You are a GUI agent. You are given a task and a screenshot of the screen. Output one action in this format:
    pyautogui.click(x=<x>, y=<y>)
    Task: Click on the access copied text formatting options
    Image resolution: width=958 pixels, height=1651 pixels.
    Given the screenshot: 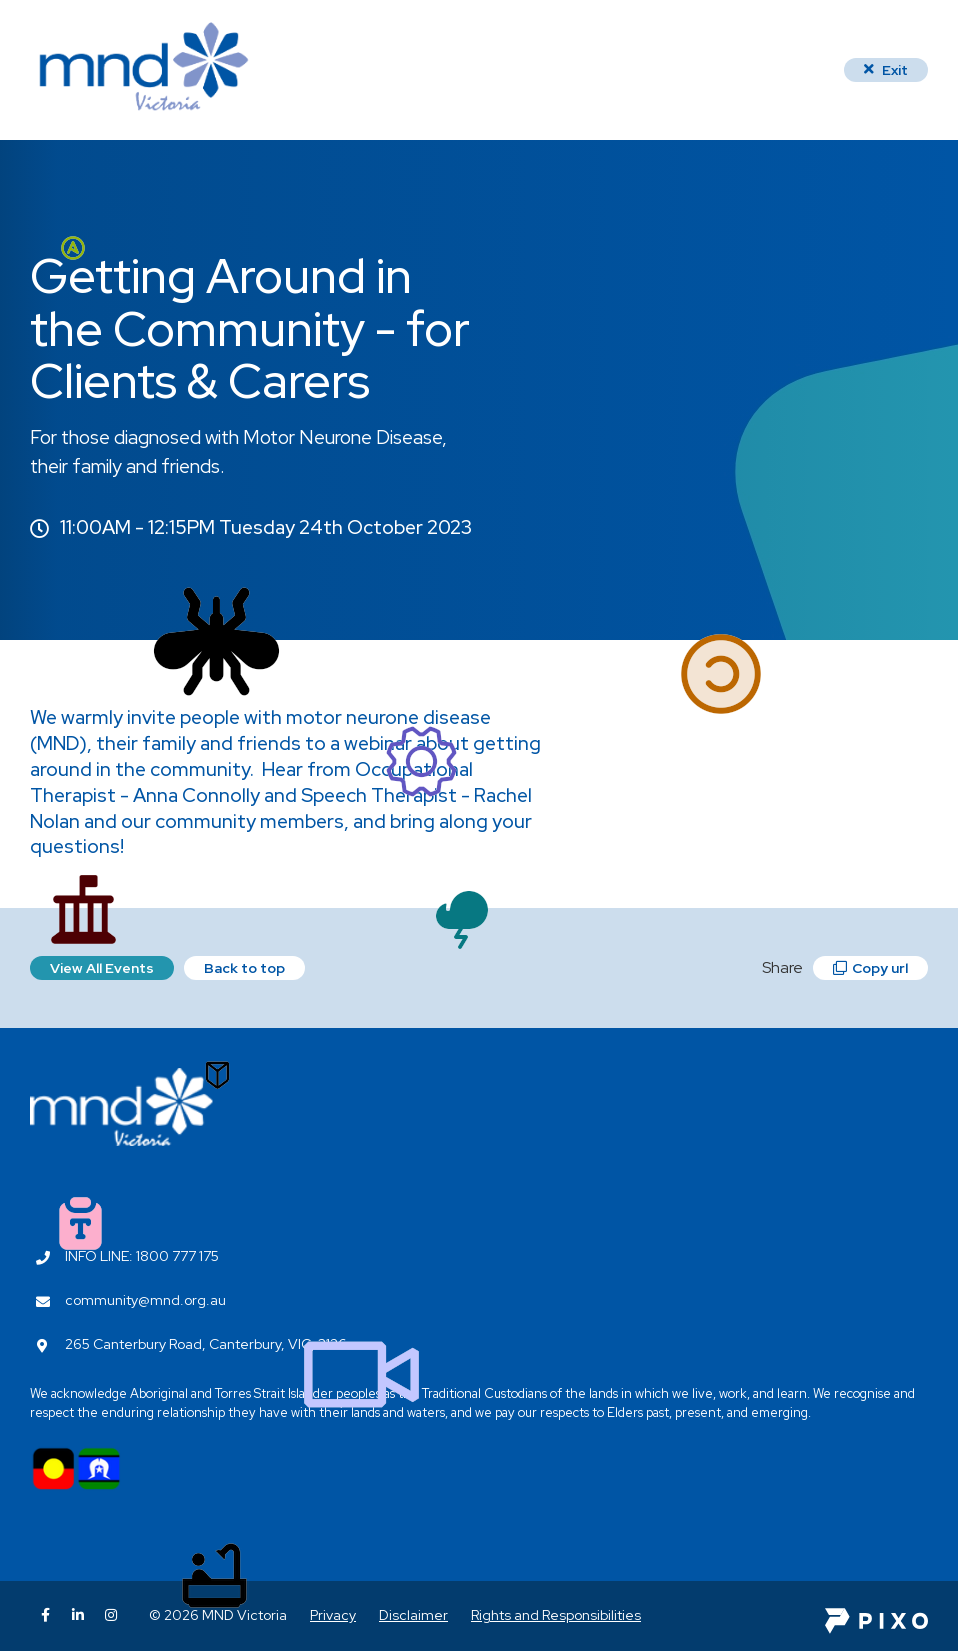 What is the action you would take?
    pyautogui.click(x=80, y=1223)
    